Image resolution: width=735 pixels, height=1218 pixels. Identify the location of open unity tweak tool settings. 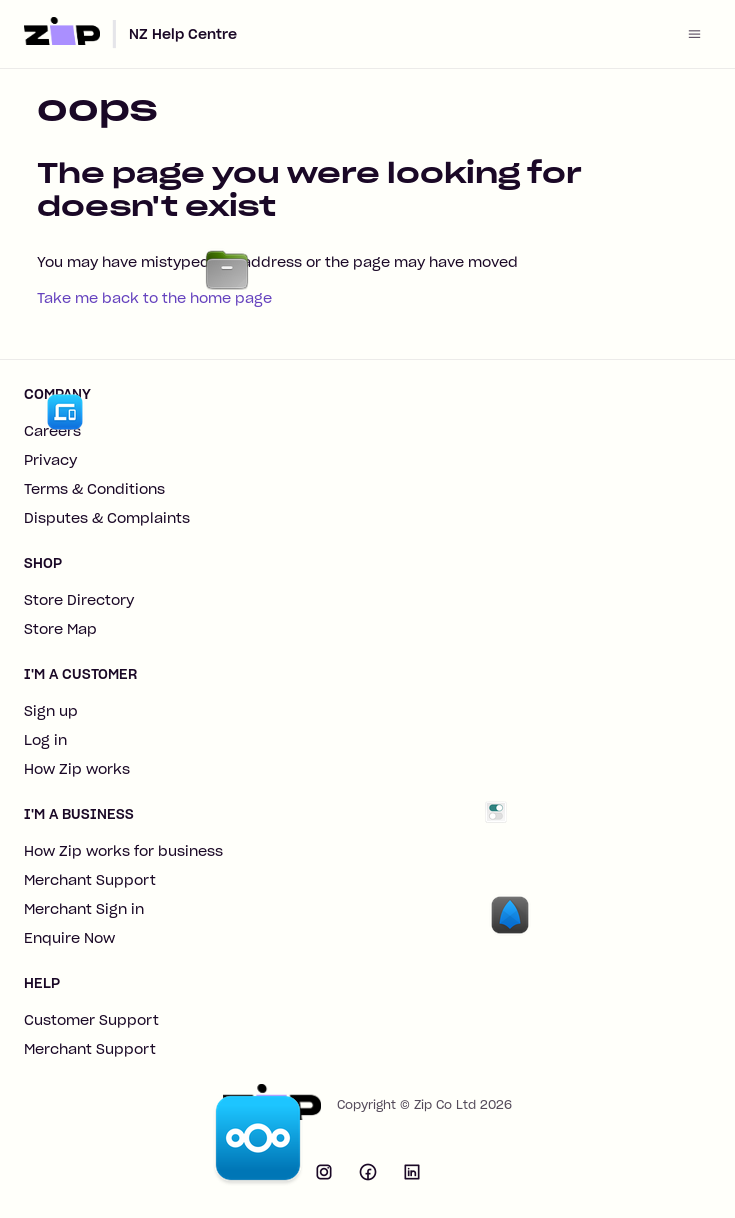
(496, 812).